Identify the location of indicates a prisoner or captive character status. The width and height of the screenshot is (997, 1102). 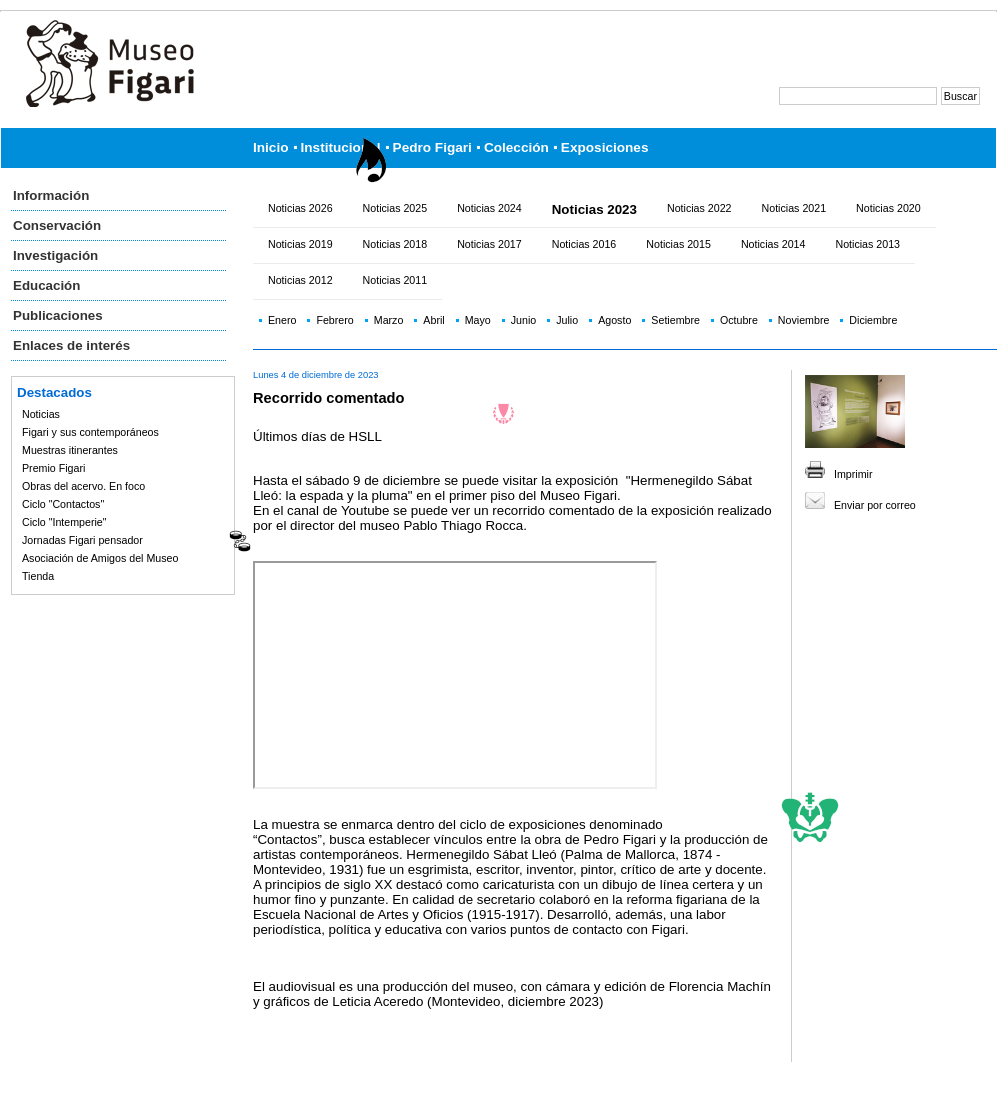
(240, 541).